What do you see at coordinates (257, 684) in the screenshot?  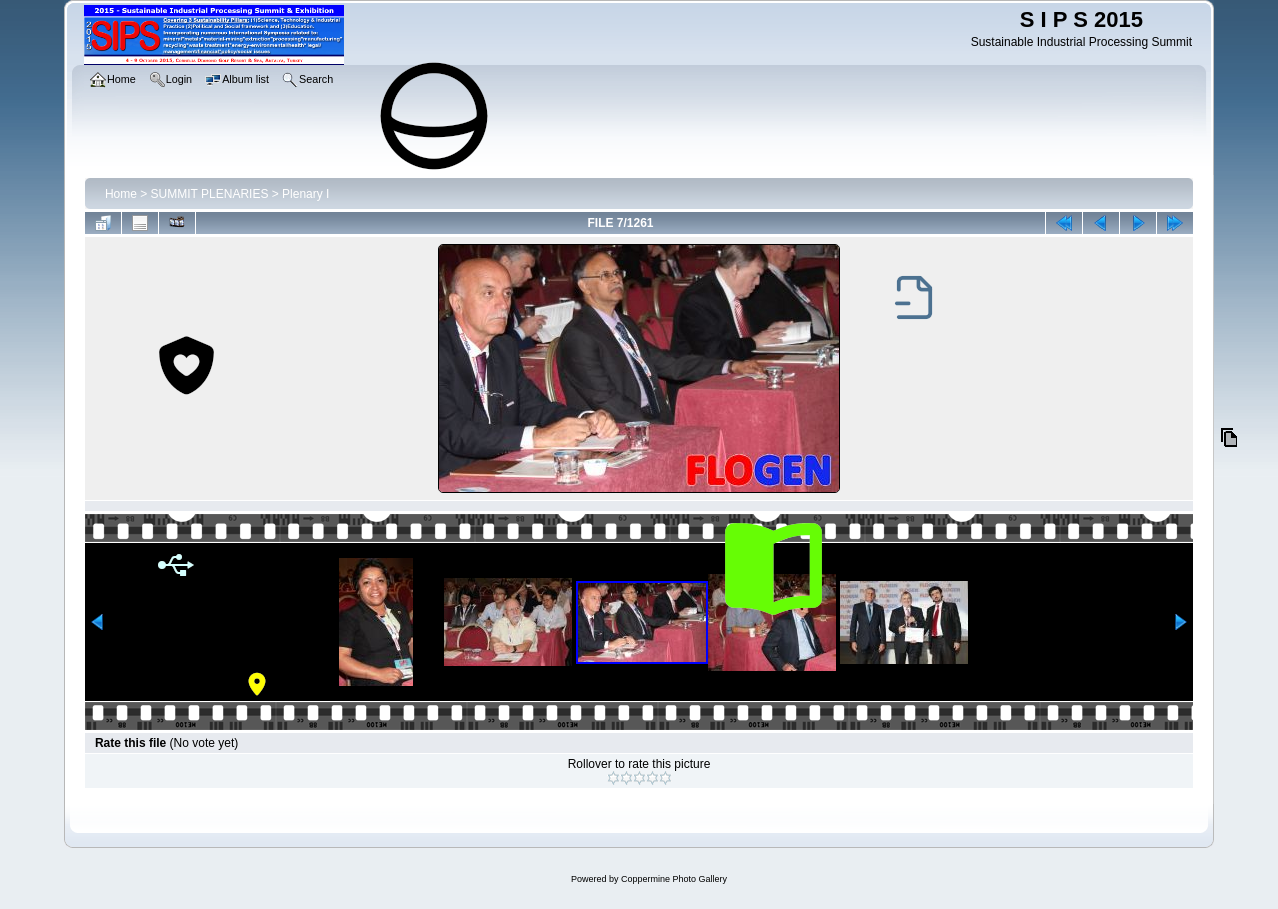 I see `view or set a location on the map` at bounding box center [257, 684].